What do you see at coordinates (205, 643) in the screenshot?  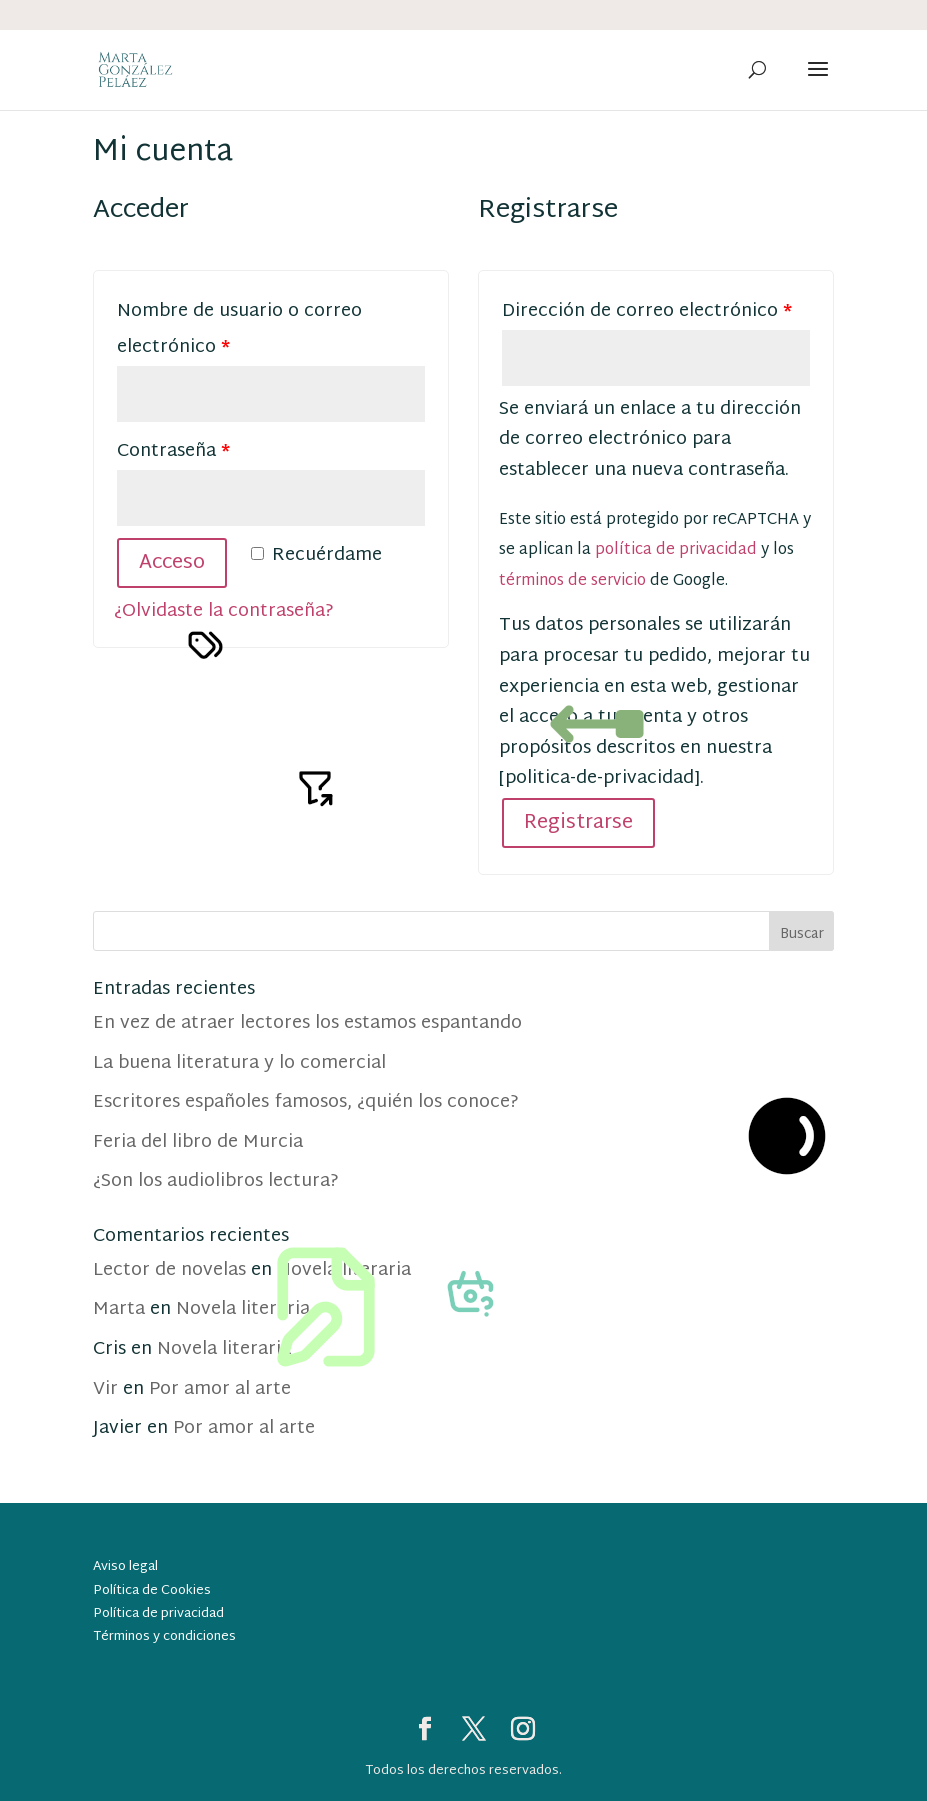 I see `manage tags or labels` at bounding box center [205, 643].